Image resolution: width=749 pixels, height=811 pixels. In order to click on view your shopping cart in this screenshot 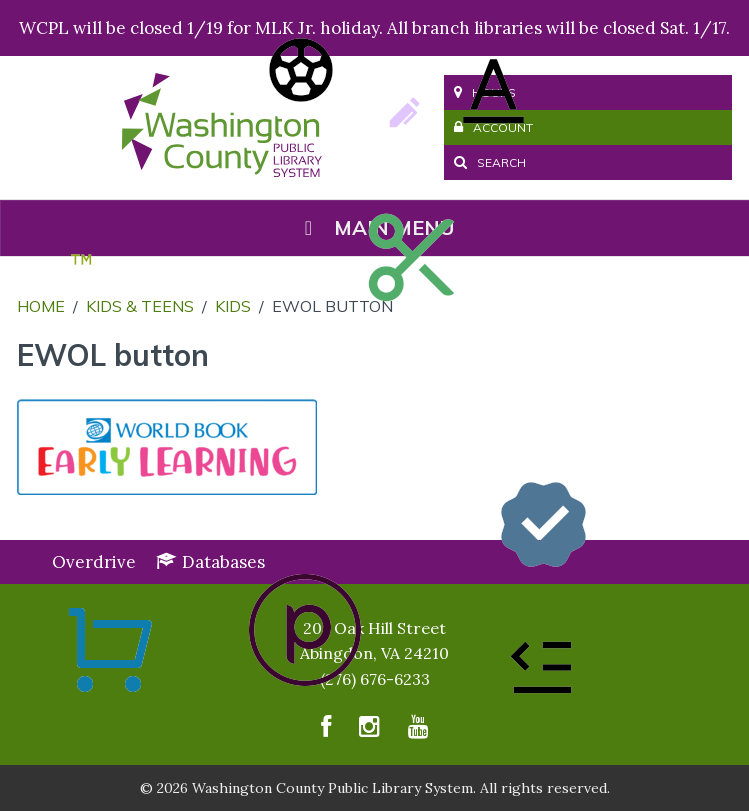, I will do `click(109, 648)`.